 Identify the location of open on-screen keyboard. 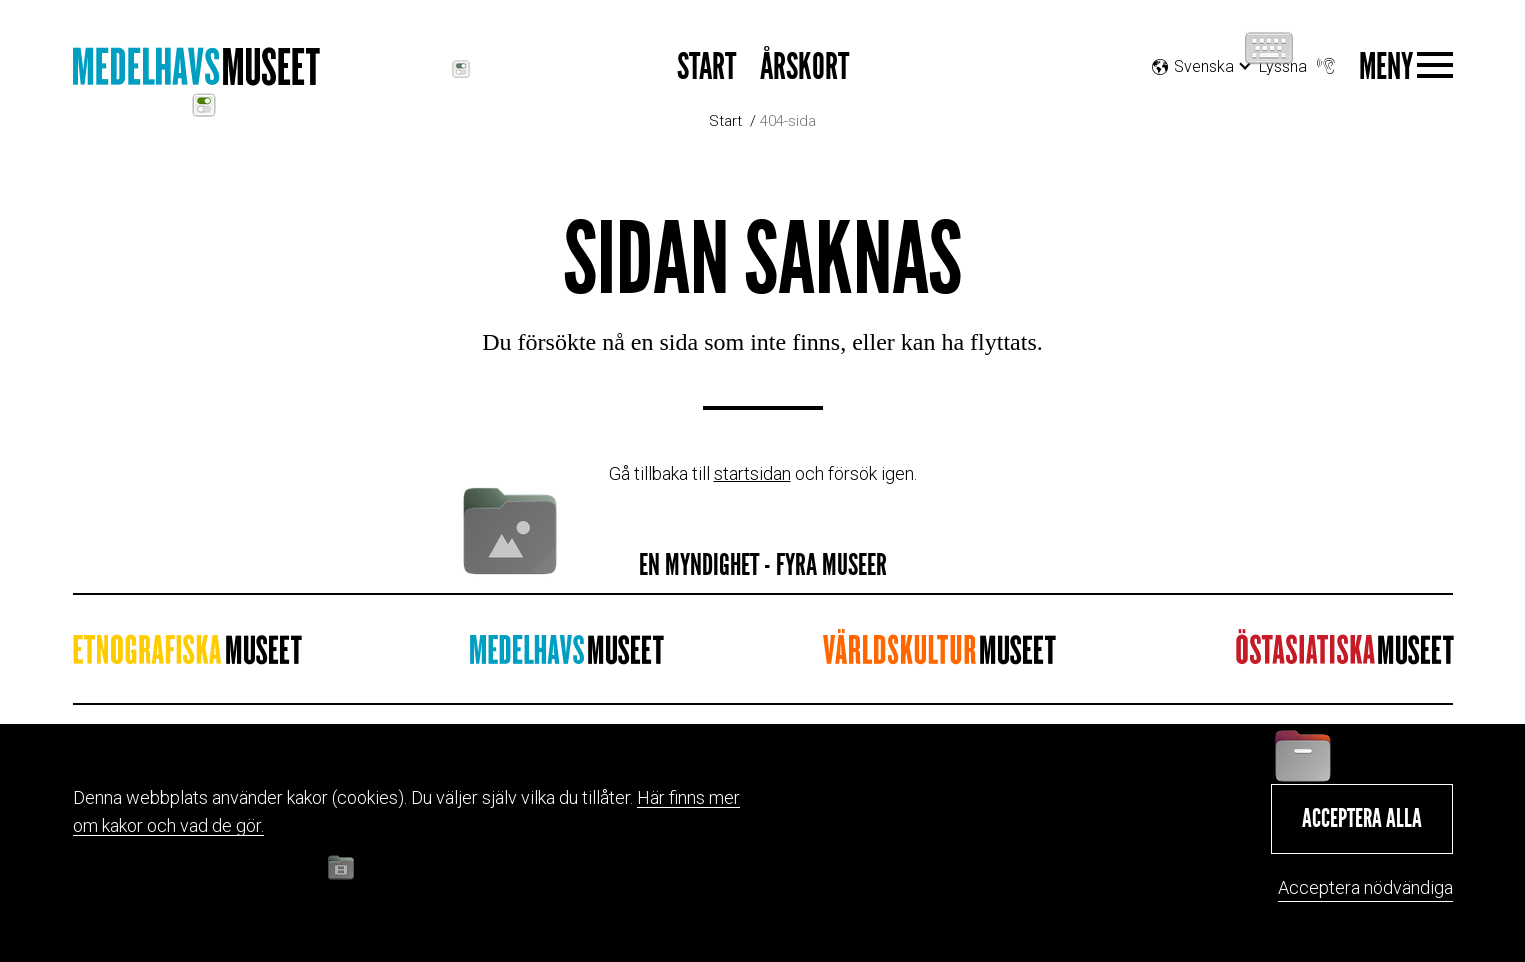
(1269, 48).